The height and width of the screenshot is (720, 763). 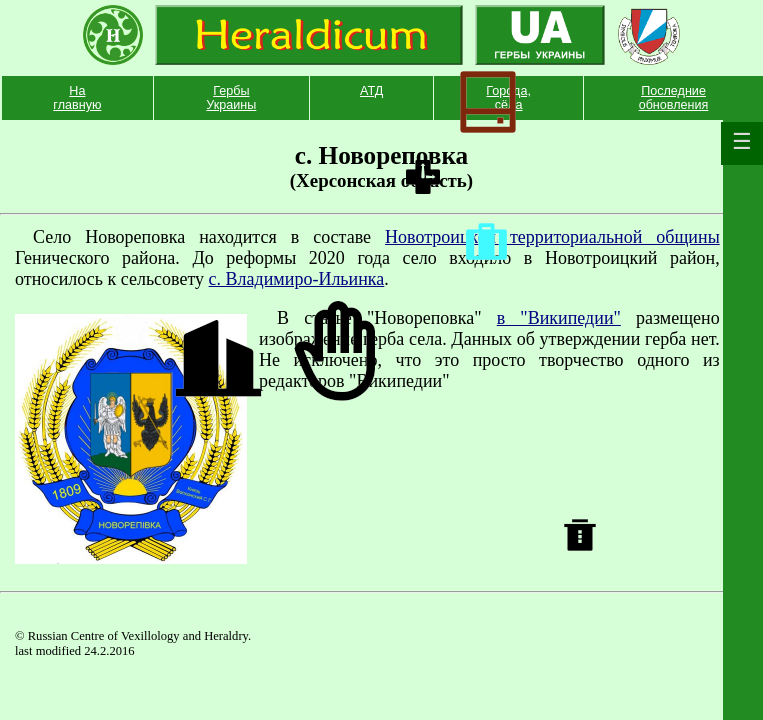 I want to click on open RescueTime app, so click(x=423, y=177).